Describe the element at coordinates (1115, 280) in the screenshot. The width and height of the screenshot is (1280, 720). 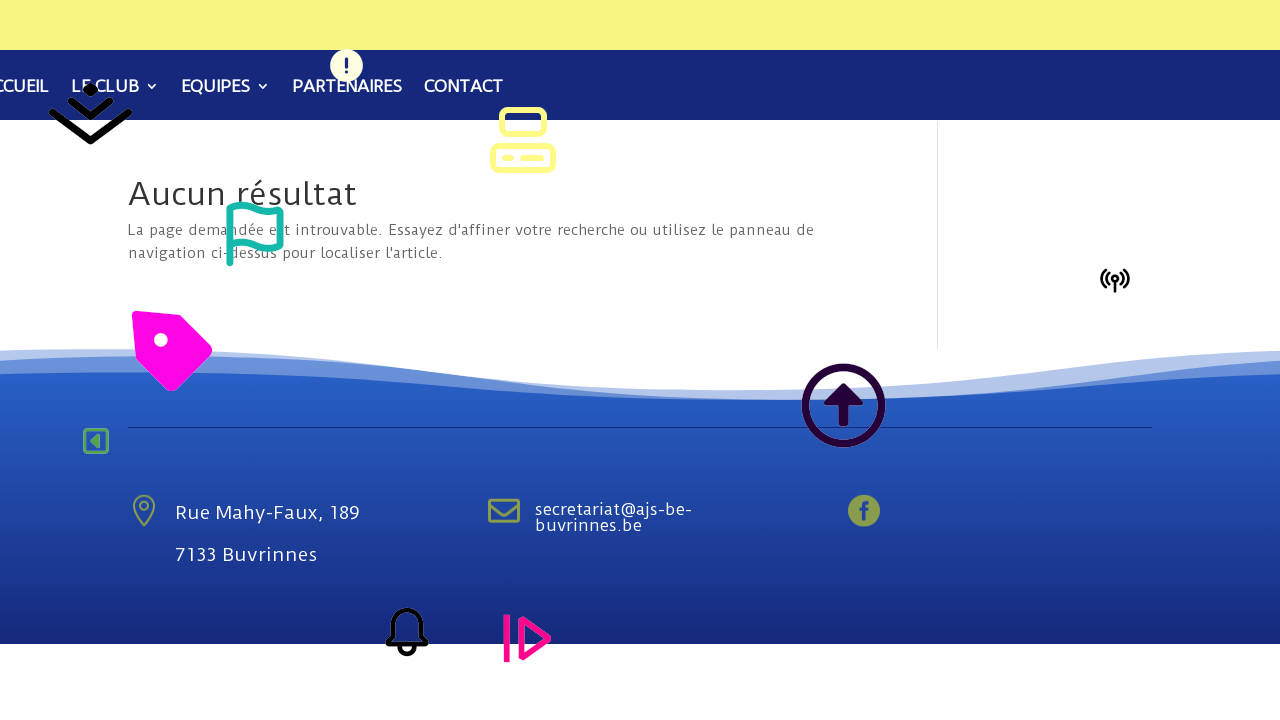
I see `access radio or audio streaming` at that location.